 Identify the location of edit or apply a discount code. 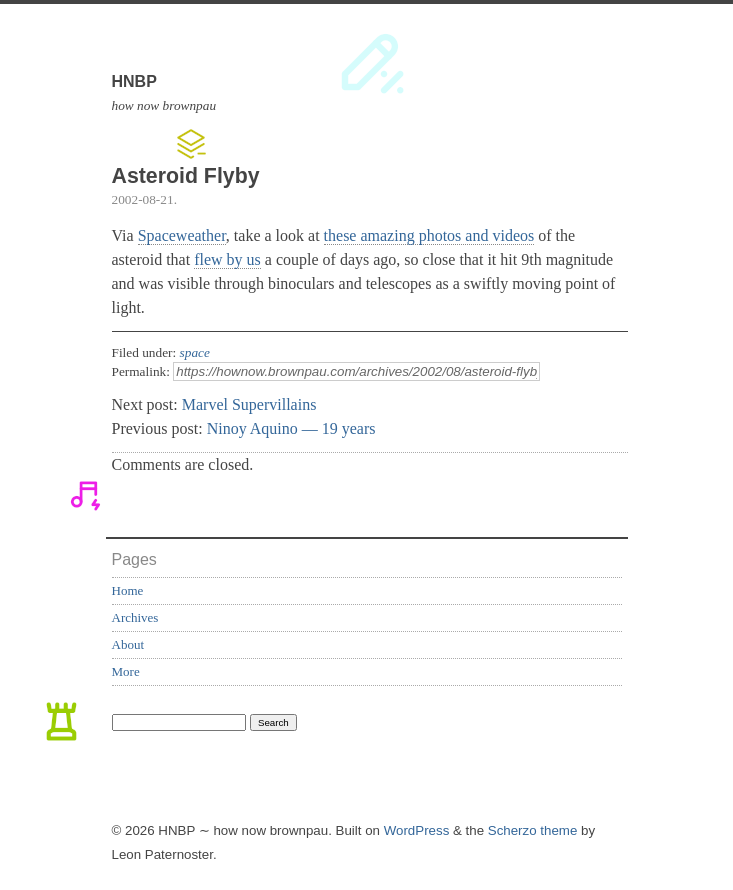
(371, 61).